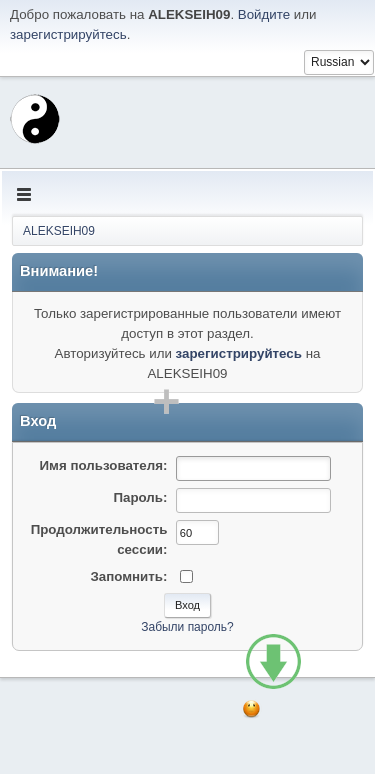  What do you see at coordinates (251, 709) in the screenshot?
I see `indicates an error or unsuccessful action` at bounding box center [251, 709].